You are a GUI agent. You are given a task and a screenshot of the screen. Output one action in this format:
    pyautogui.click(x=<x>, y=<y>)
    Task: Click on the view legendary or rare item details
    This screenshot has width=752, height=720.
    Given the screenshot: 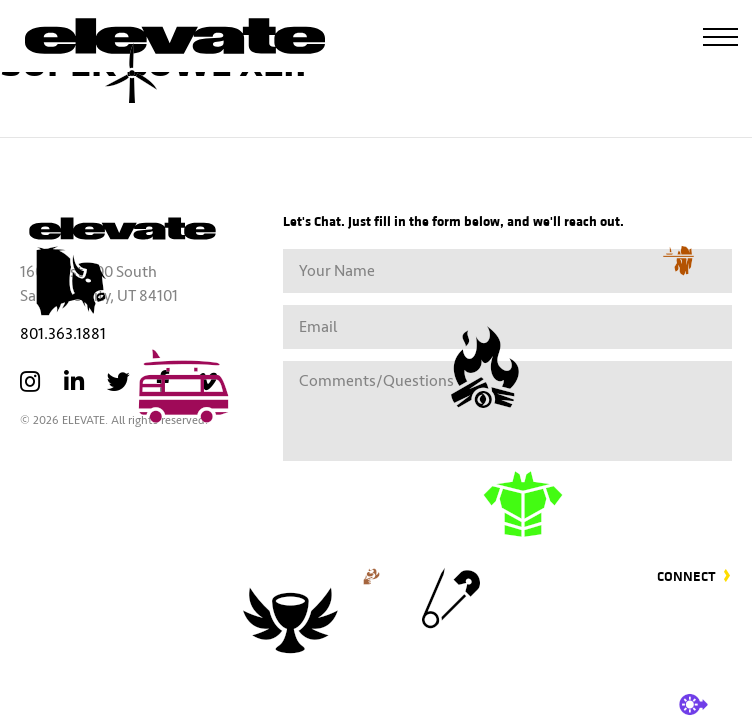 What is the action you would take?
    pyautogui.click(x=290, y=618)
    